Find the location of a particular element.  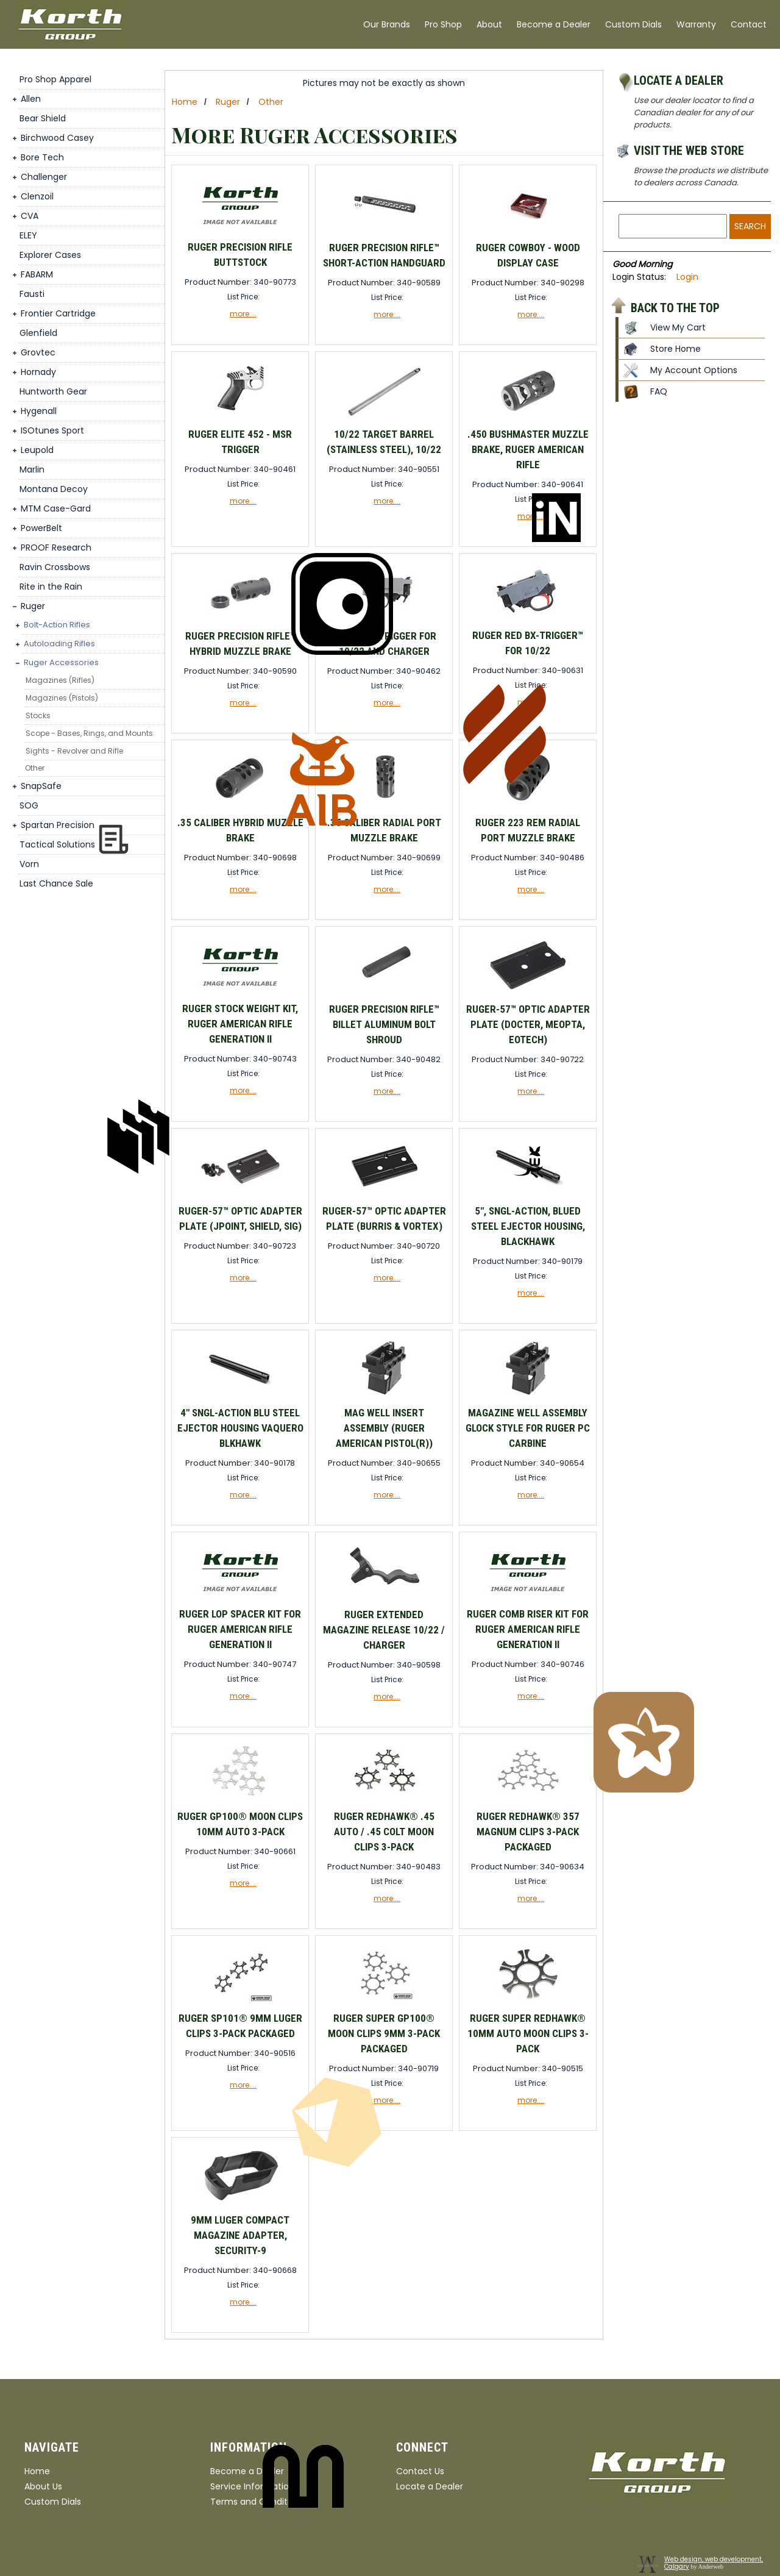

view document list or file directory is located at coordinates (113, 839).